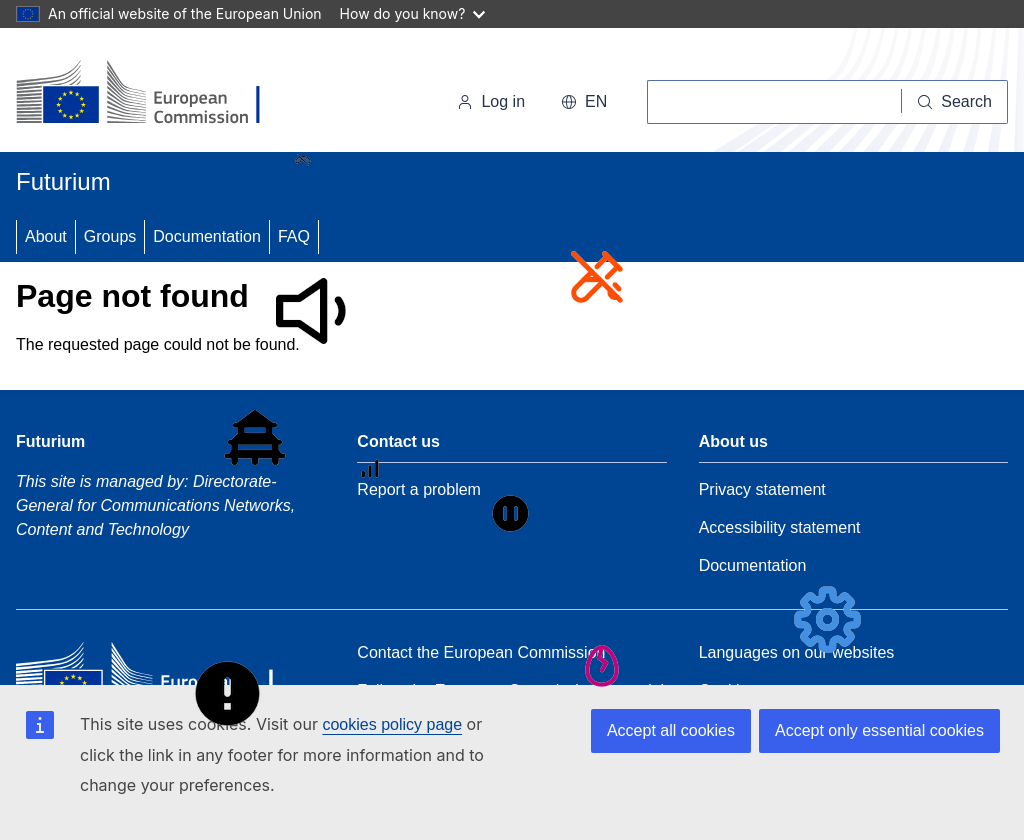 The width and height of the screenshot is (1024, 840). Describe the element at coordinates (309, 311) in the screenshot. I see `decrease audio volume` at that location.